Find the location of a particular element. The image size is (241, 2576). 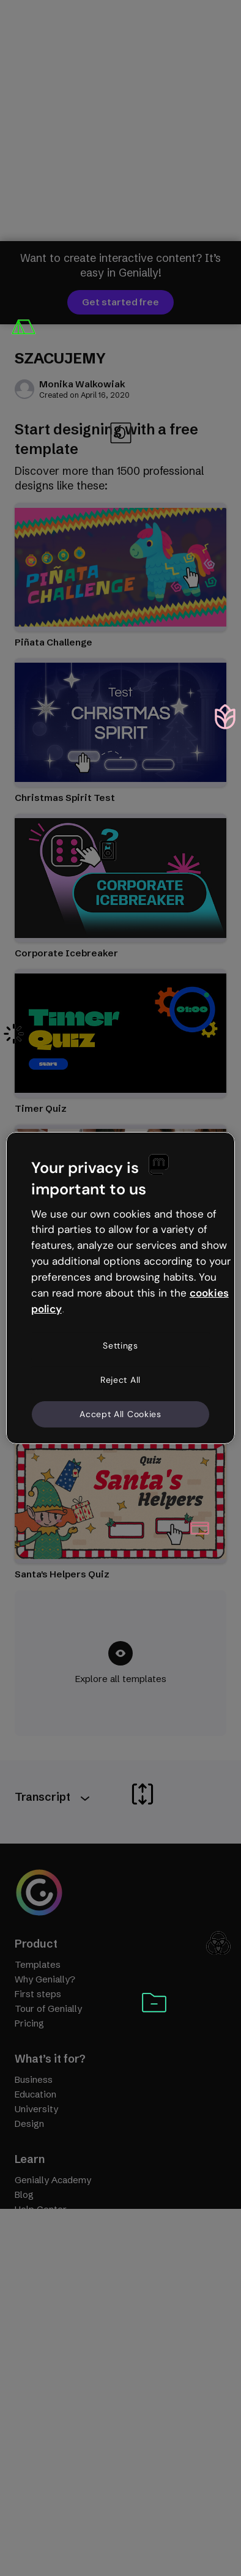

manage payment methods is located at coordinates (199, 1527).